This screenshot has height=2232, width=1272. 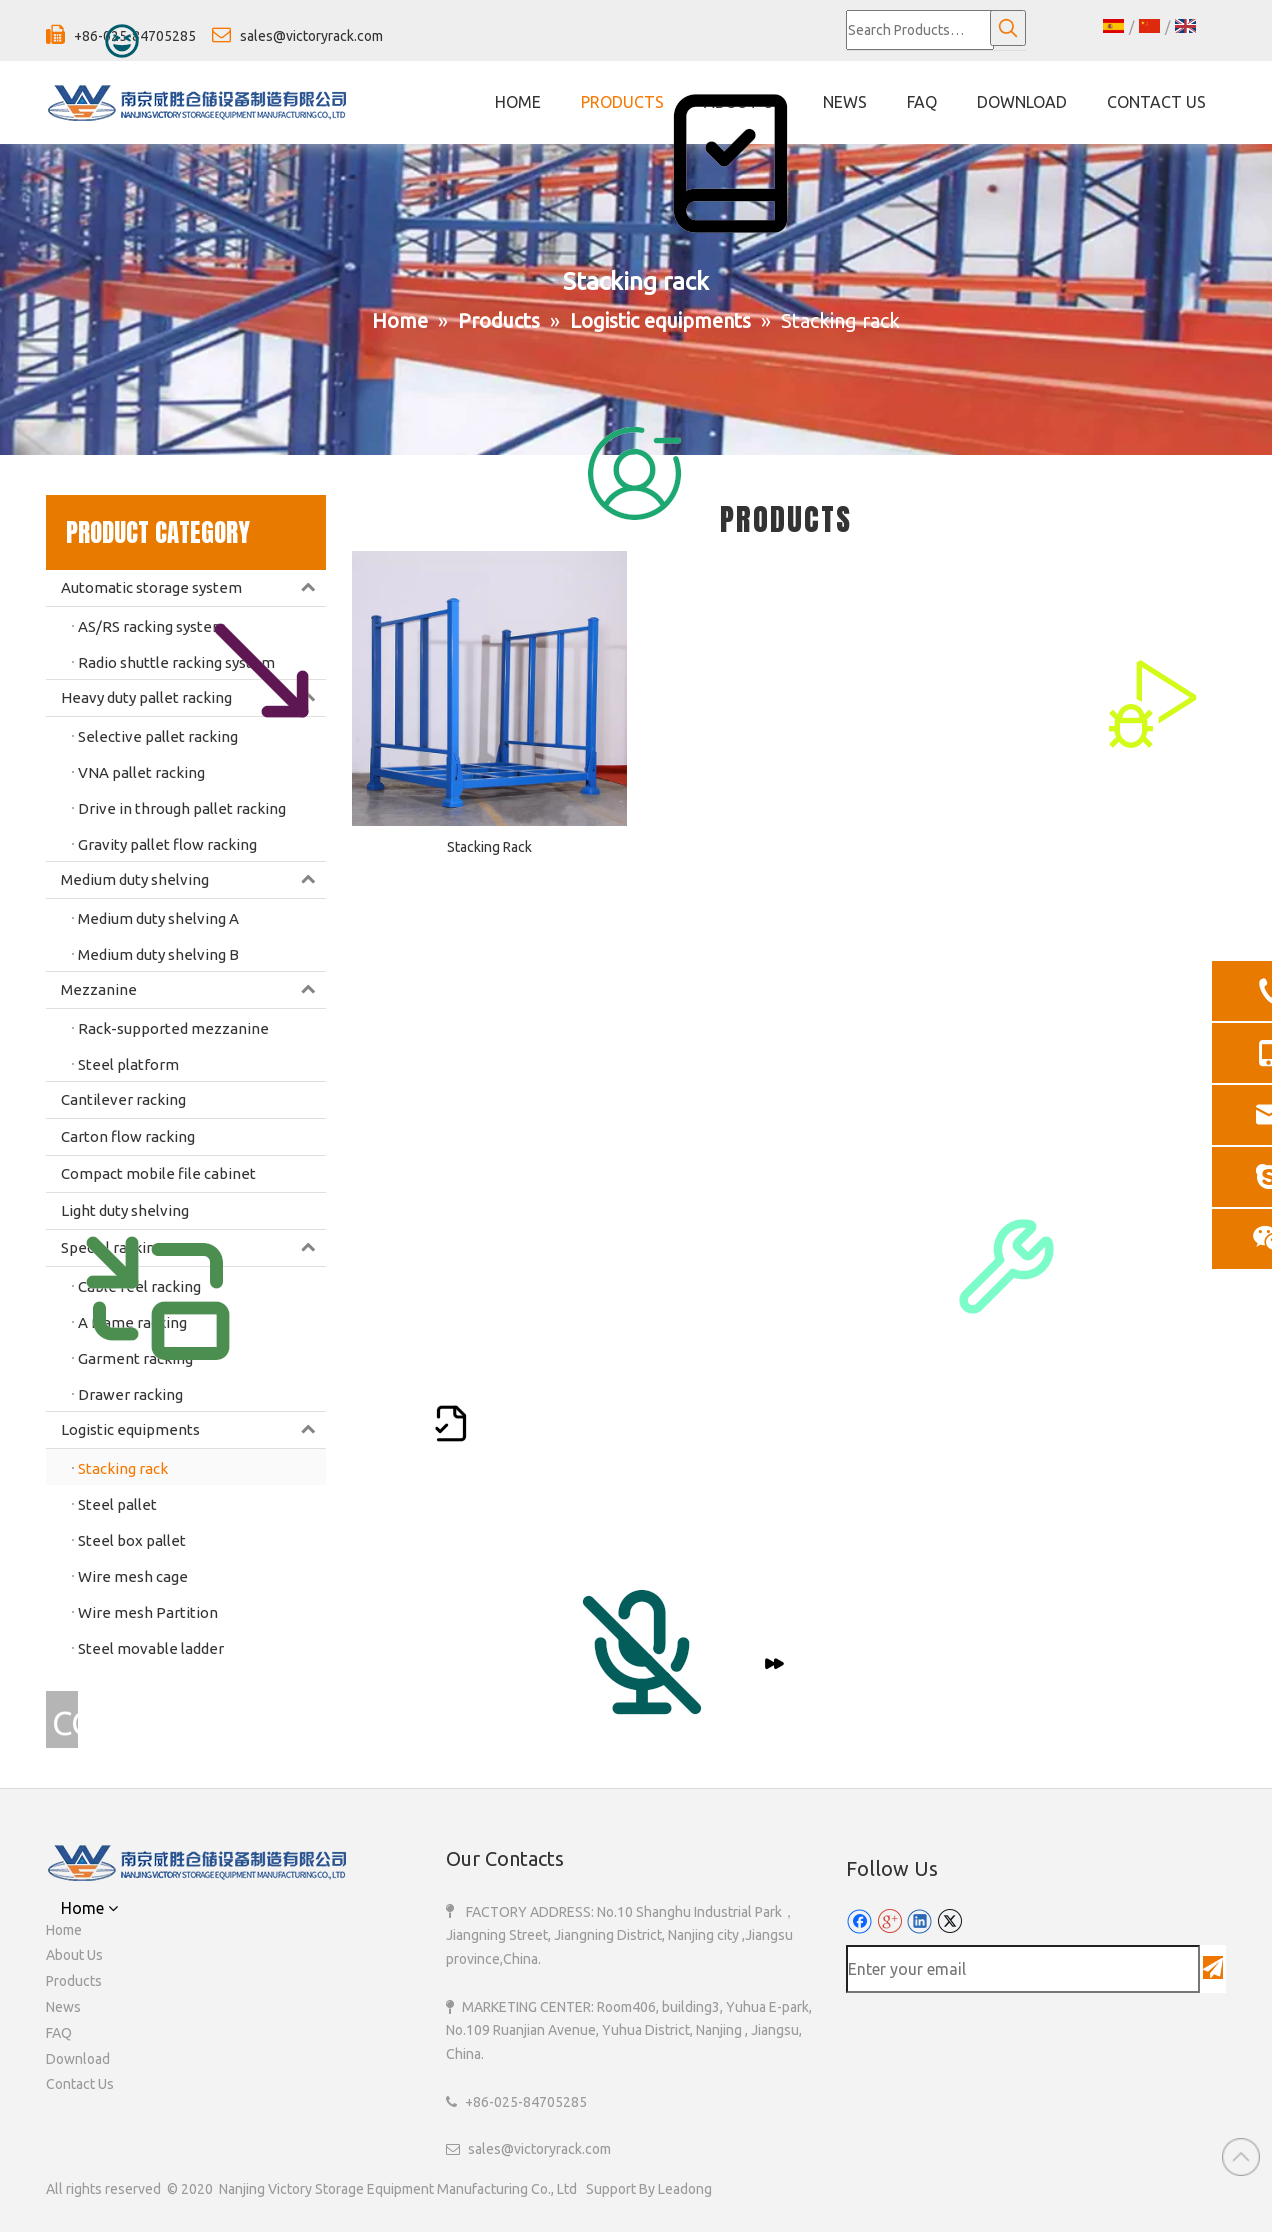 What do you see at coordinates (730, 163) in the screenshot?
I see `mark a book as read or completed` at bounding box center [730, 163].